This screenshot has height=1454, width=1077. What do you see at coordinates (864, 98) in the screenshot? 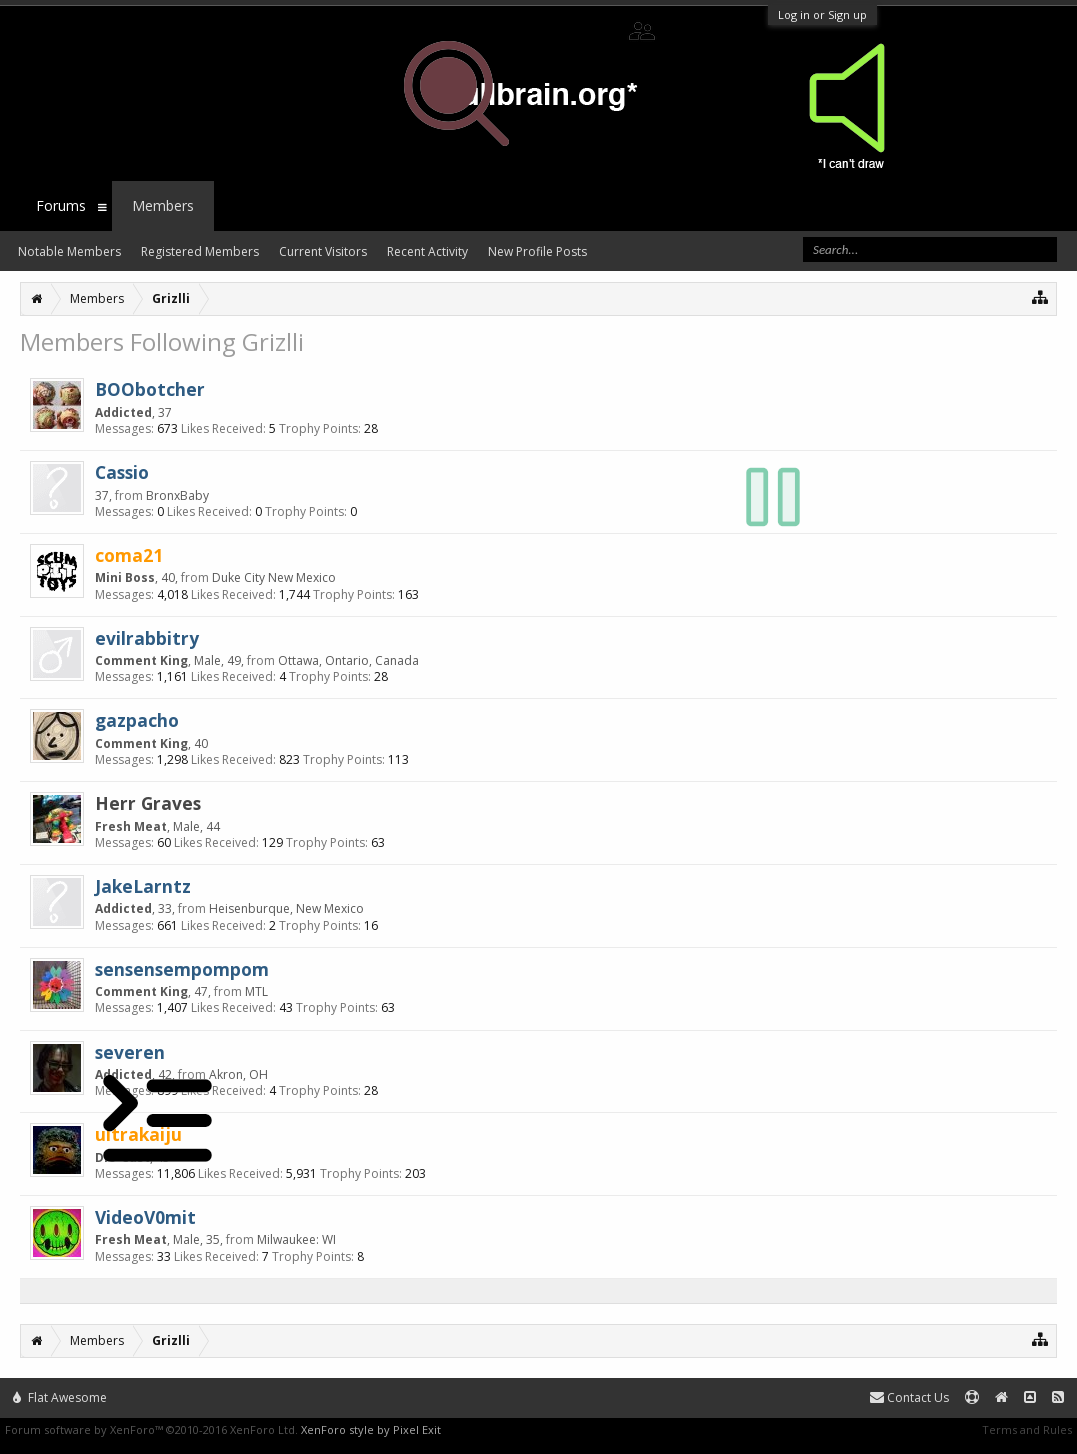
I see `speaker with no audio output` at bounding box center [864, 98].